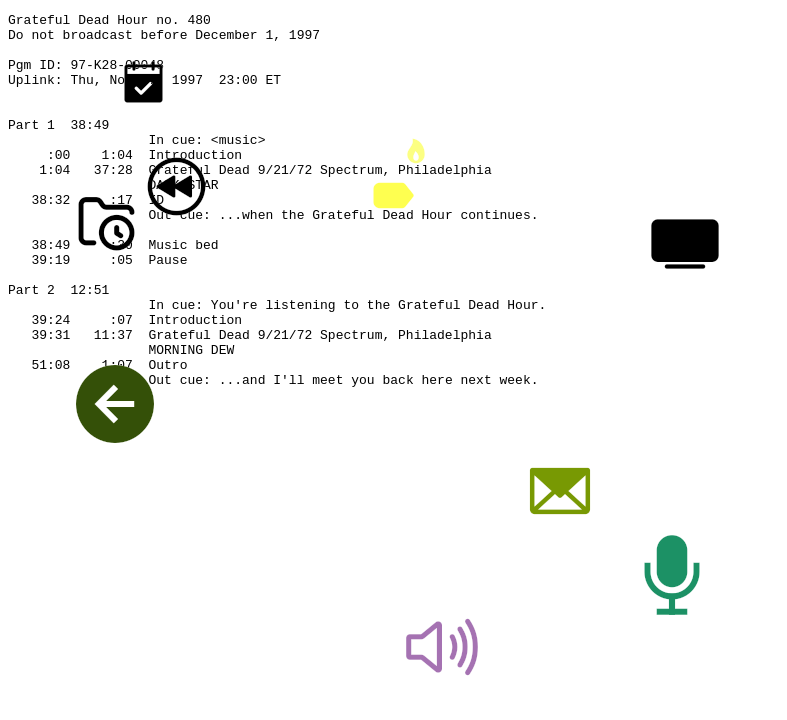  What do you see at coordinates (176, 186) in the screenshot?
I see `rewind or skip to previous track` at bounding box center [176, 186].